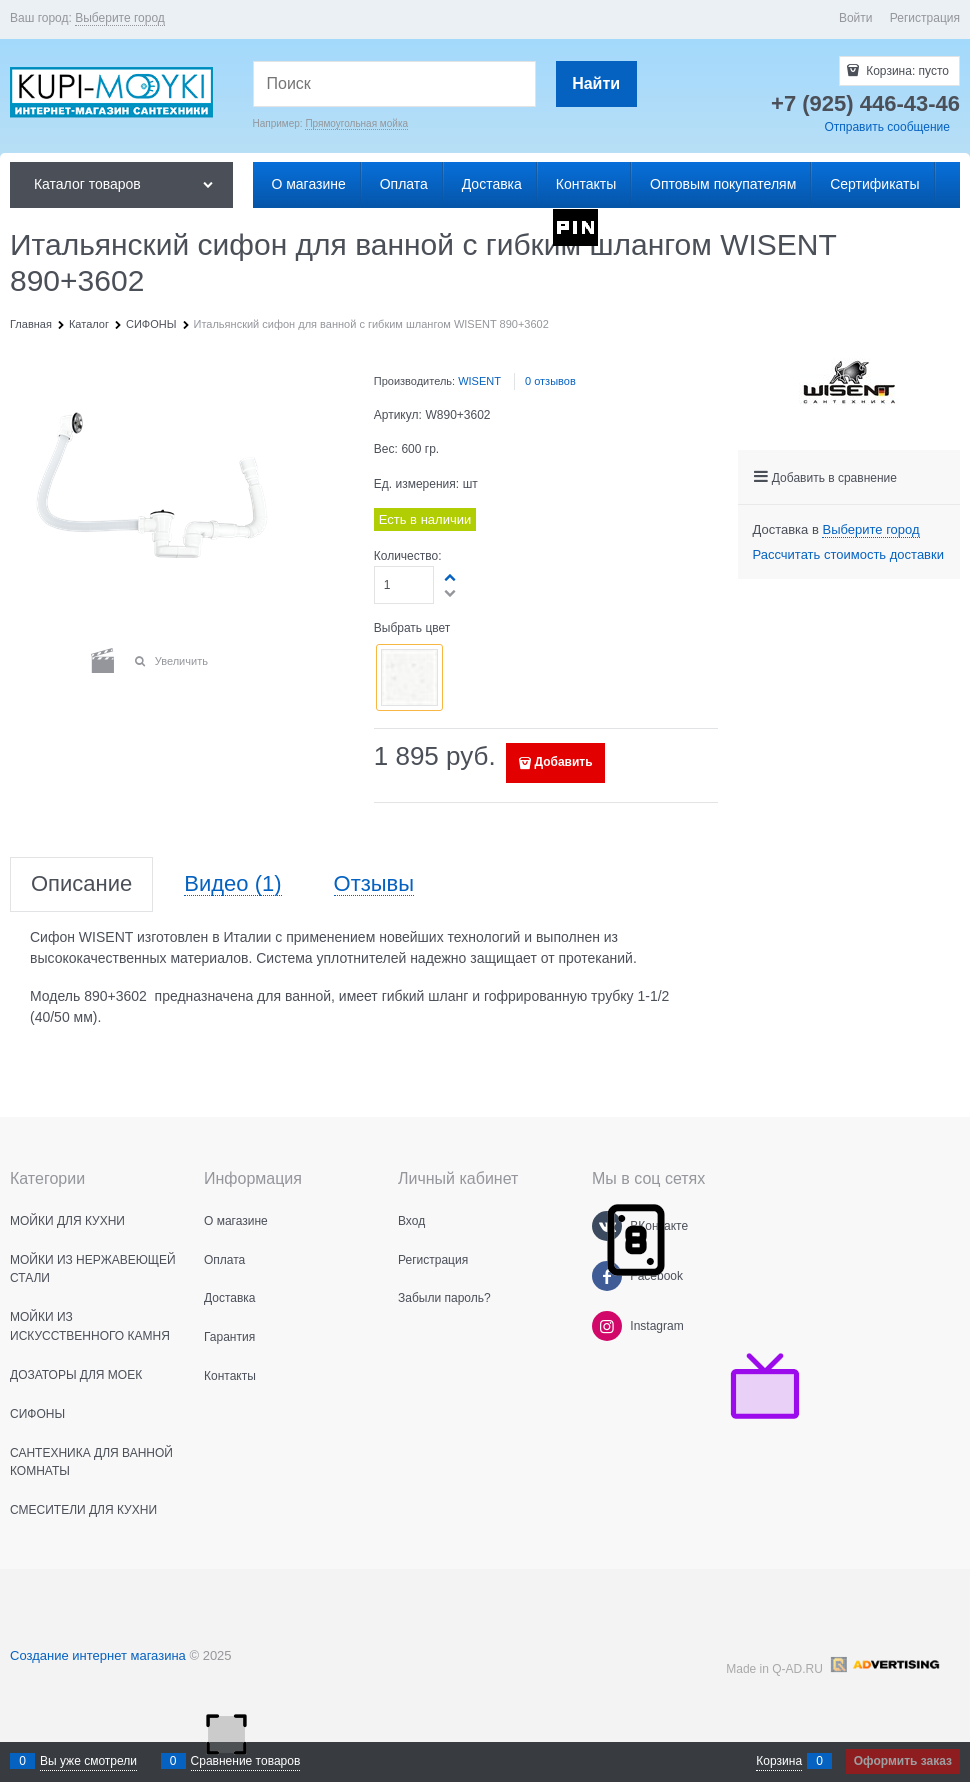  I want to click on access TV or video streaming features, so click(765, 1390).